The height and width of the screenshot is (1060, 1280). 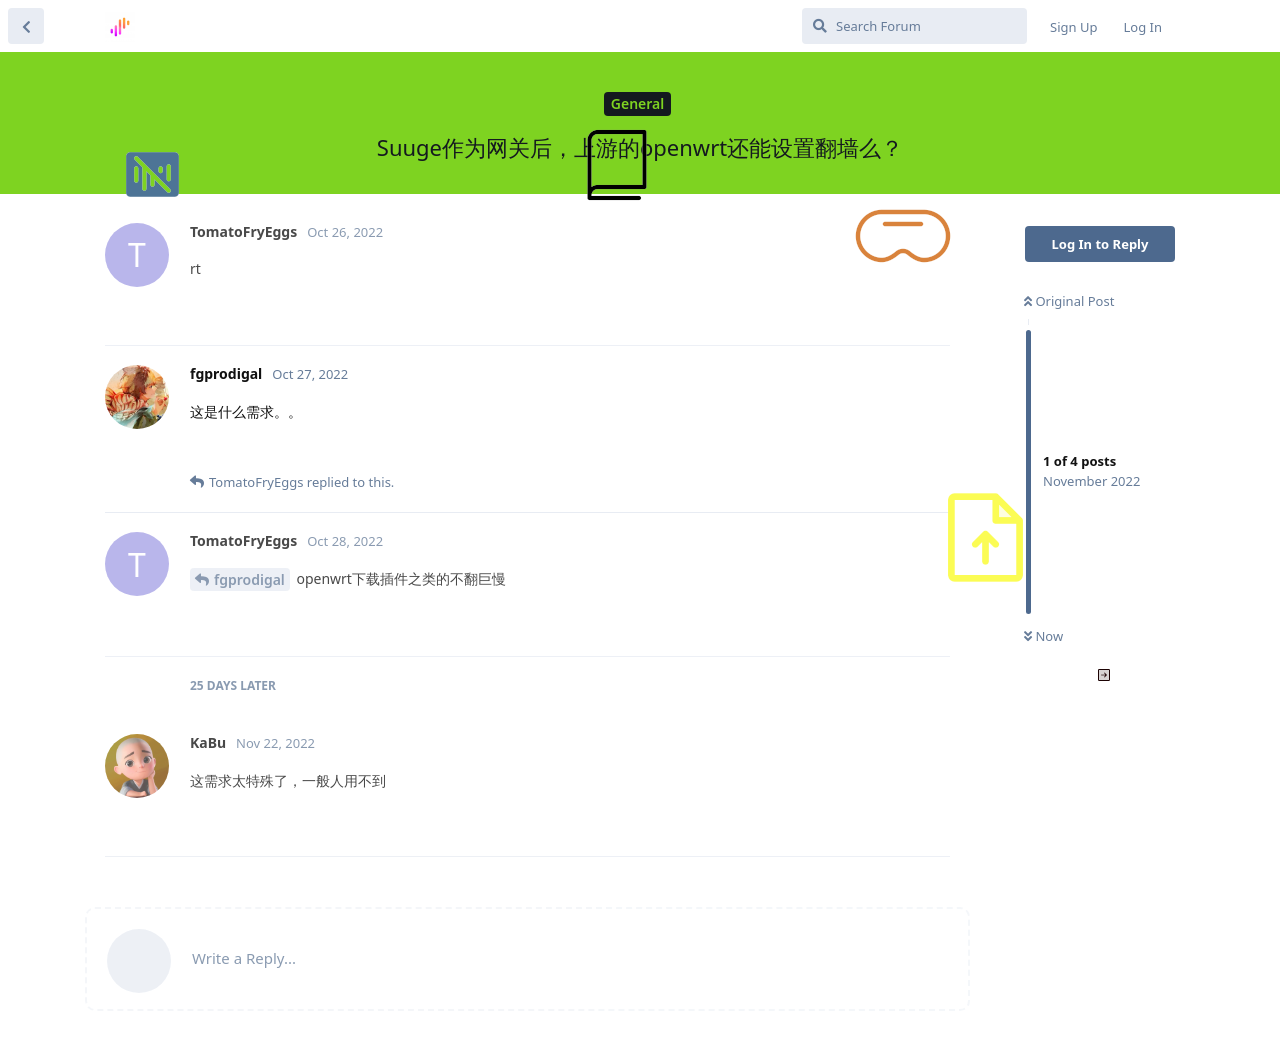 What do you see at coordinates (985, 537) in the screenshot?
I see `upload a file` at bounding box center [985, 537].